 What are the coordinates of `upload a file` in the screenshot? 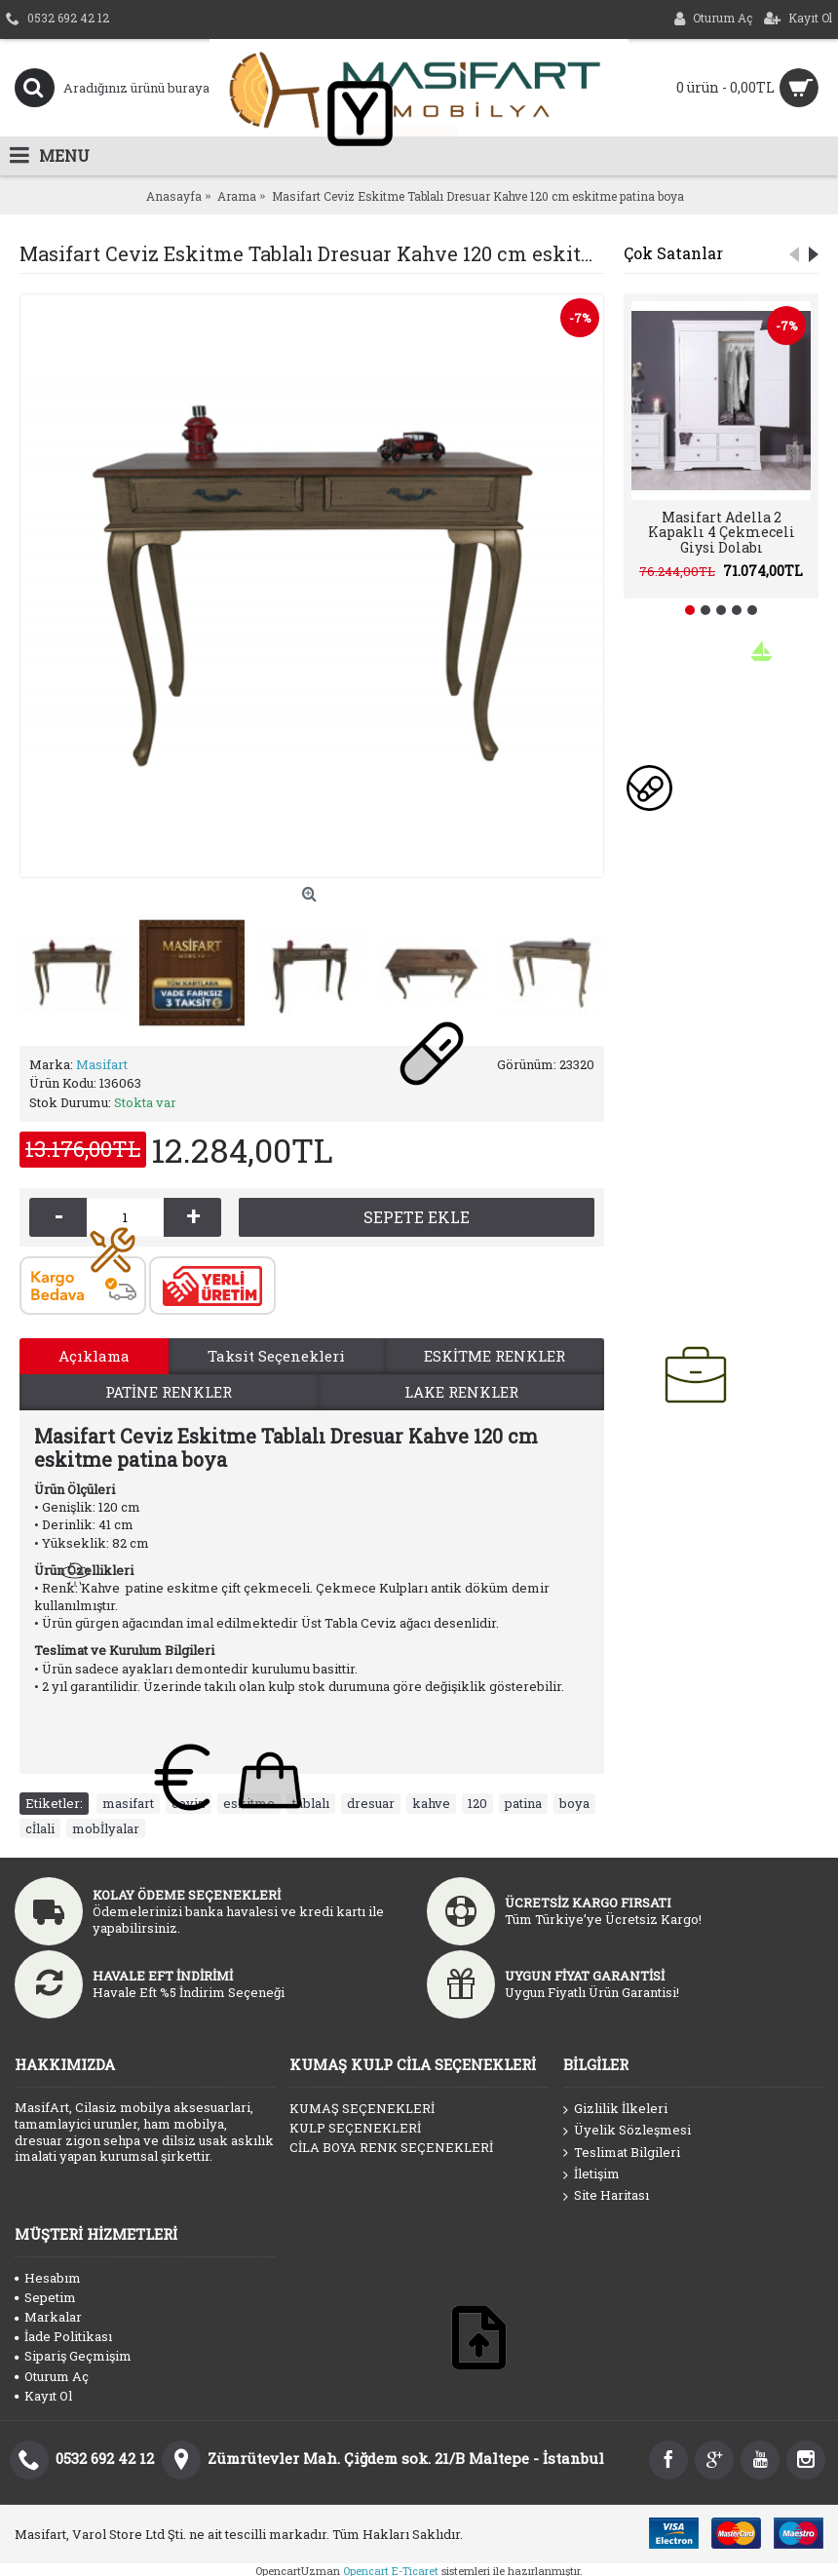 It's located at (478, 2337).